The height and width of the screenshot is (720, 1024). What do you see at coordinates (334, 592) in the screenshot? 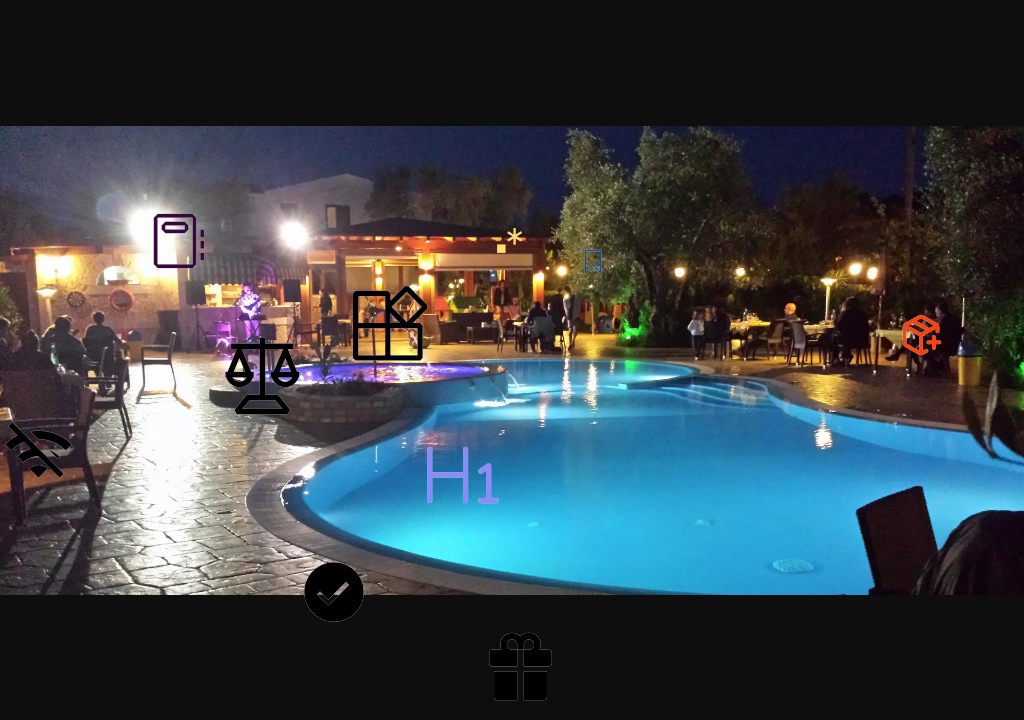
I see `indicates a test or validation has passed` at bounding box center [334, 592].